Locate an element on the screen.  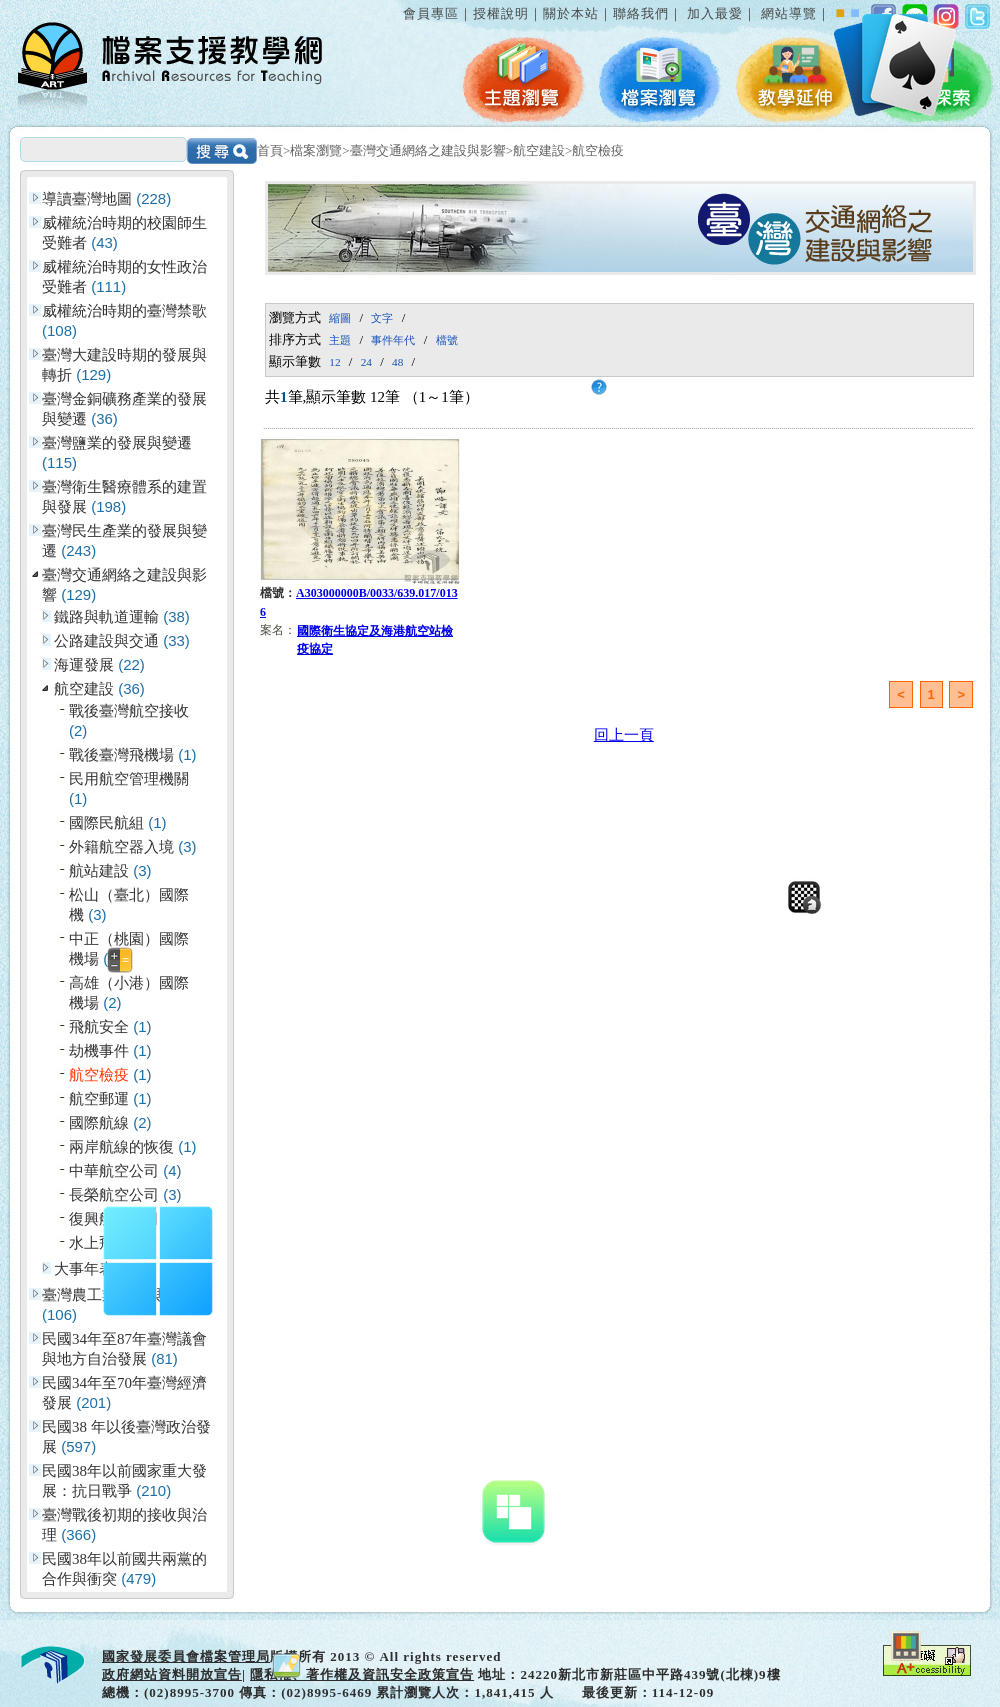
open the calculator app is located at coordinates (120, 960).